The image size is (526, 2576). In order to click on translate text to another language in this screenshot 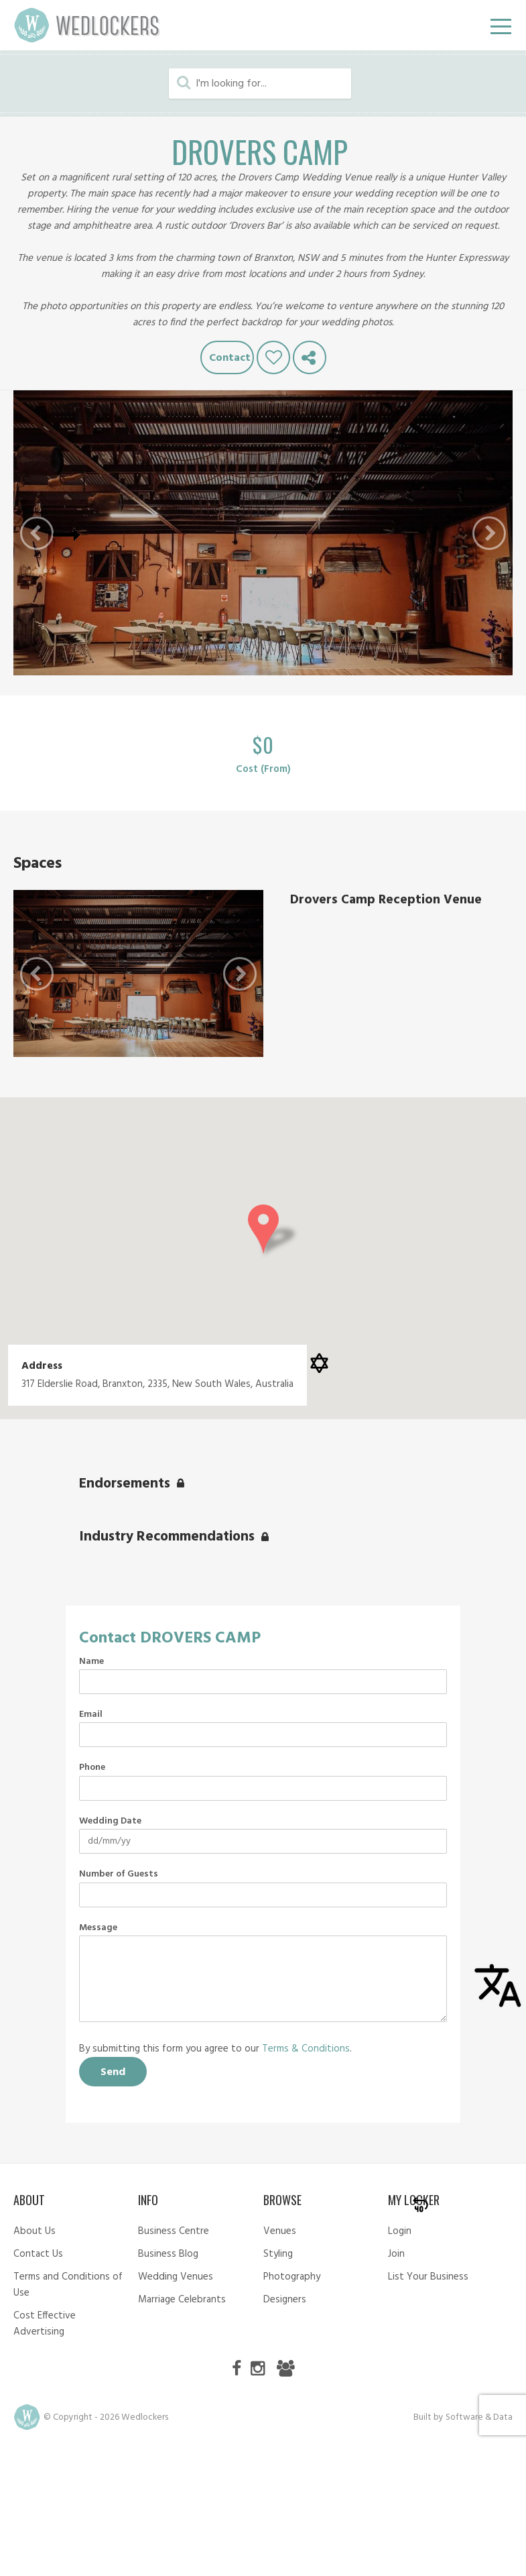, I will do `click(498, 1985)`.